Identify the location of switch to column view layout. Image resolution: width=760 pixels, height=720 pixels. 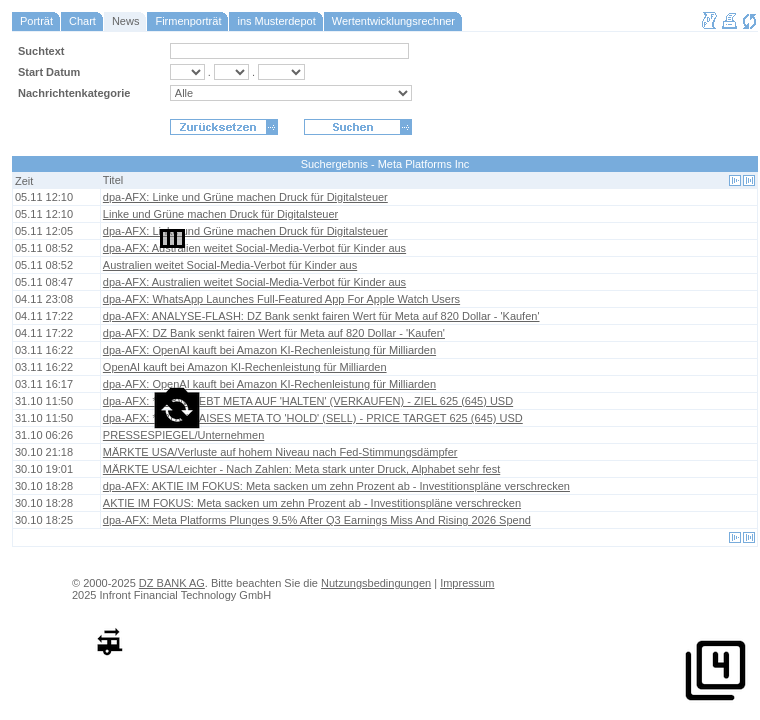
(171, 239).